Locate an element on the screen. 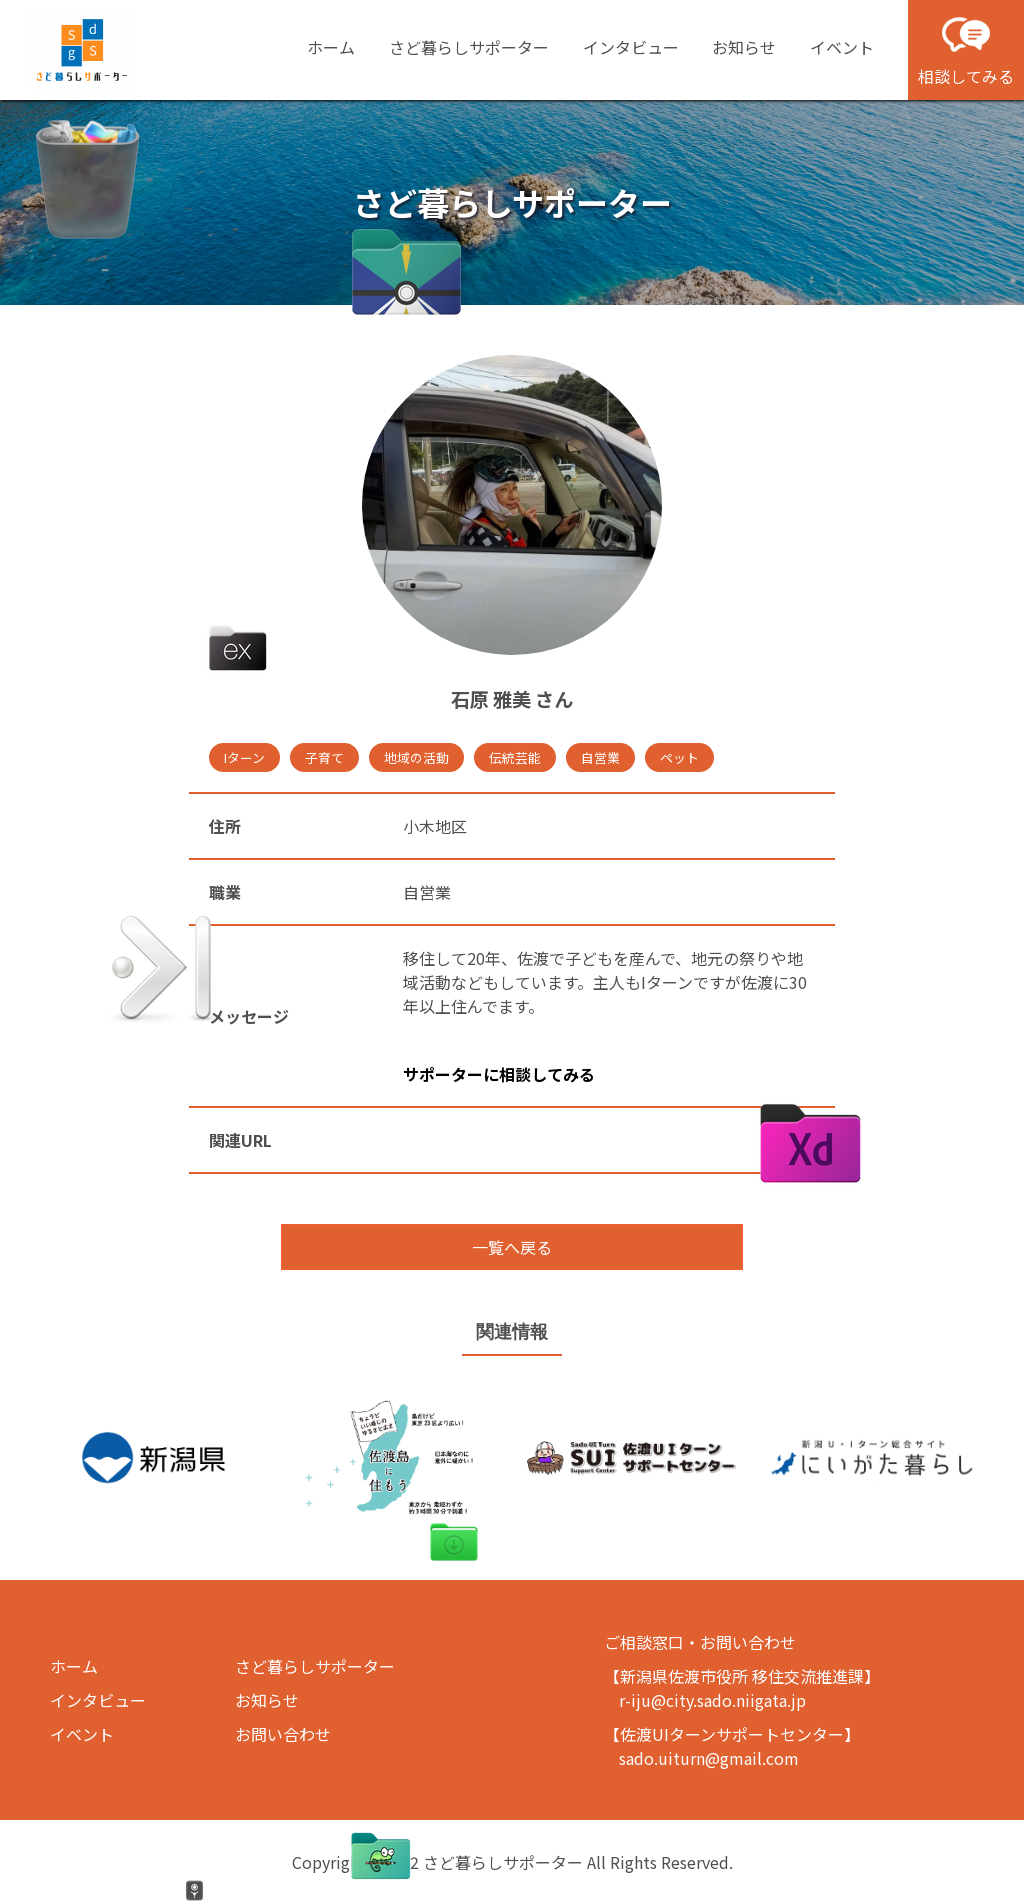 The image size is (1024, 1904). open folder containing Adobe XD project files is located at coordinates (810, 1146).